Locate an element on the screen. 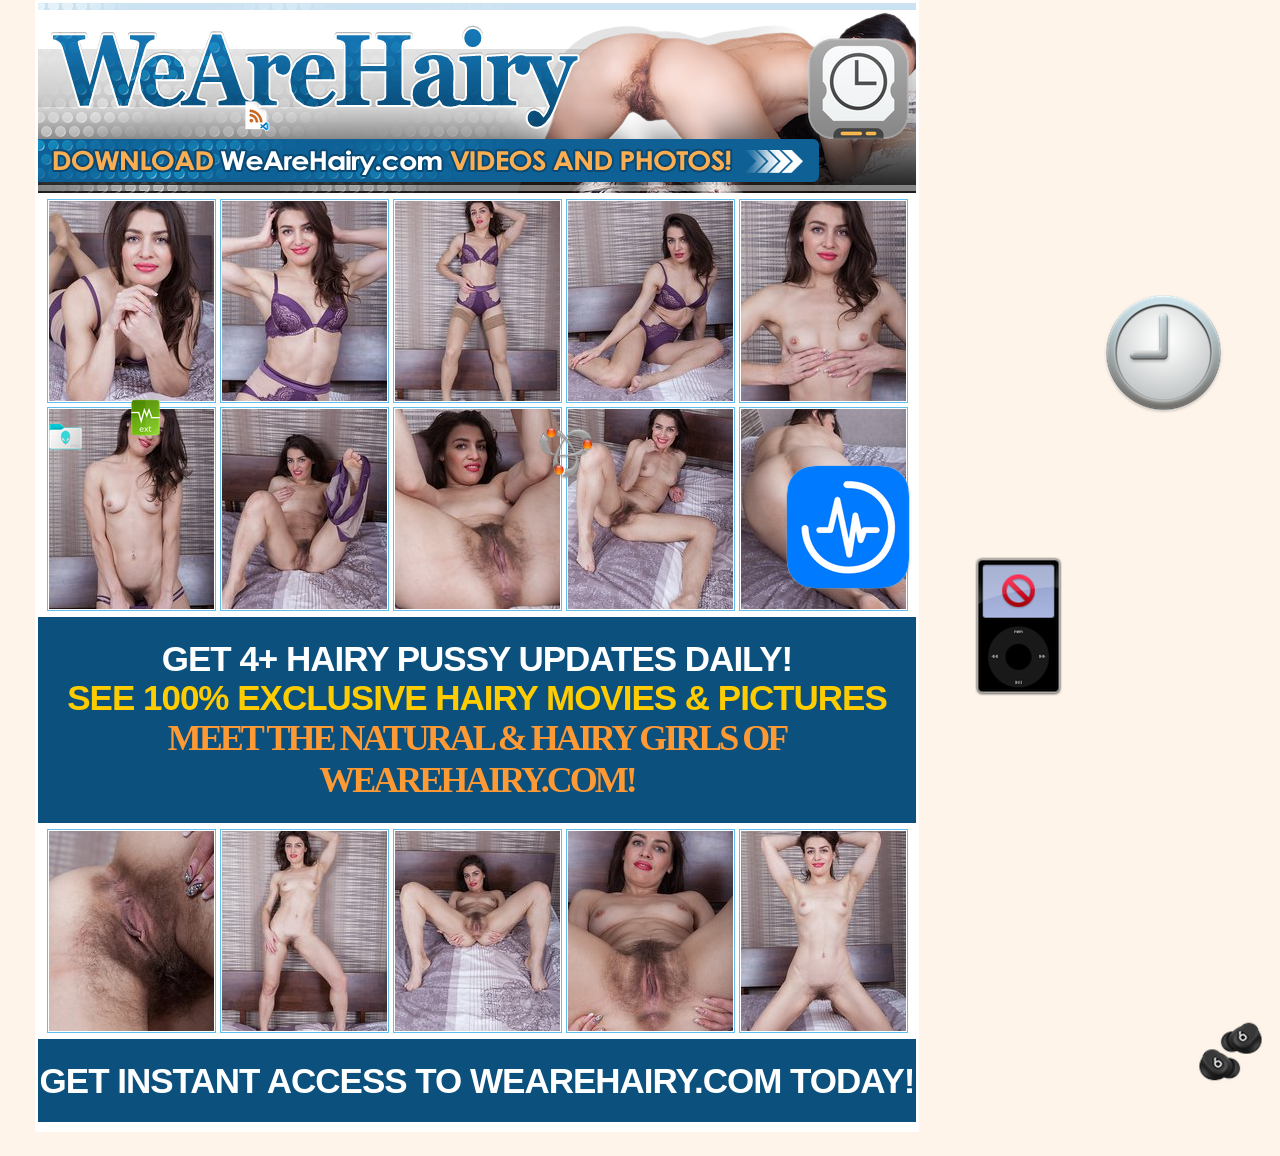 The width and height of the screenshot is (1280, 1156). open alienware game files folder is located at coordinates (65, 437).